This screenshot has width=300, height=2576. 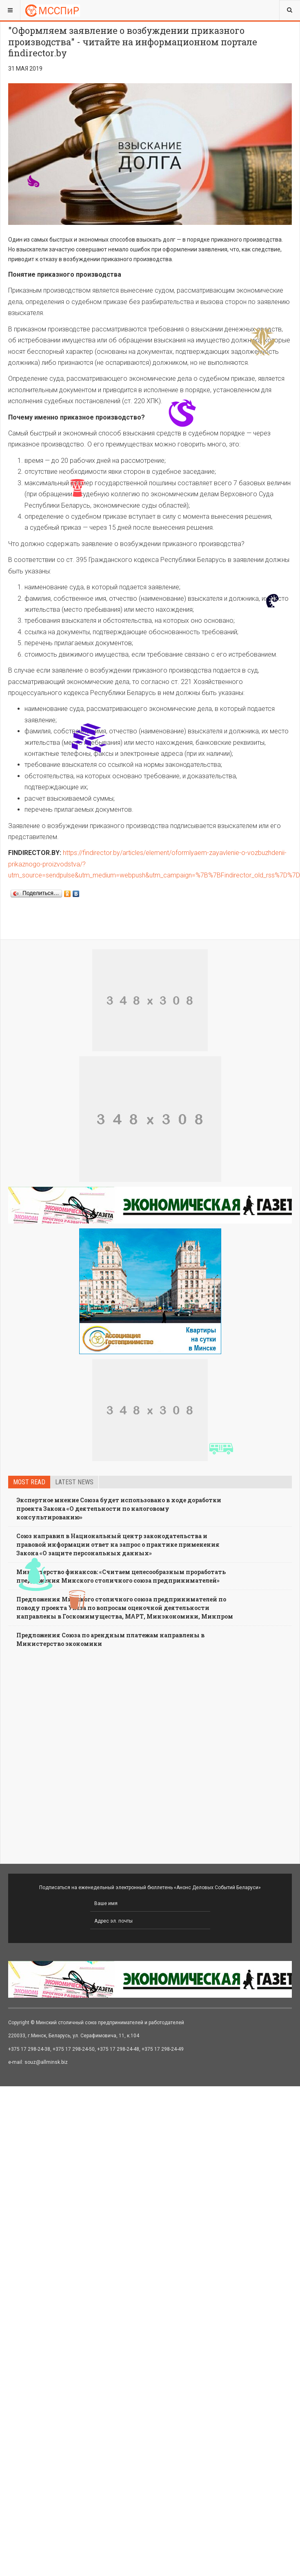 What do you see at coordinates (89, 737) in the screenshot?
I see `construction or building materials inventory` at bounding box center [89, 737].